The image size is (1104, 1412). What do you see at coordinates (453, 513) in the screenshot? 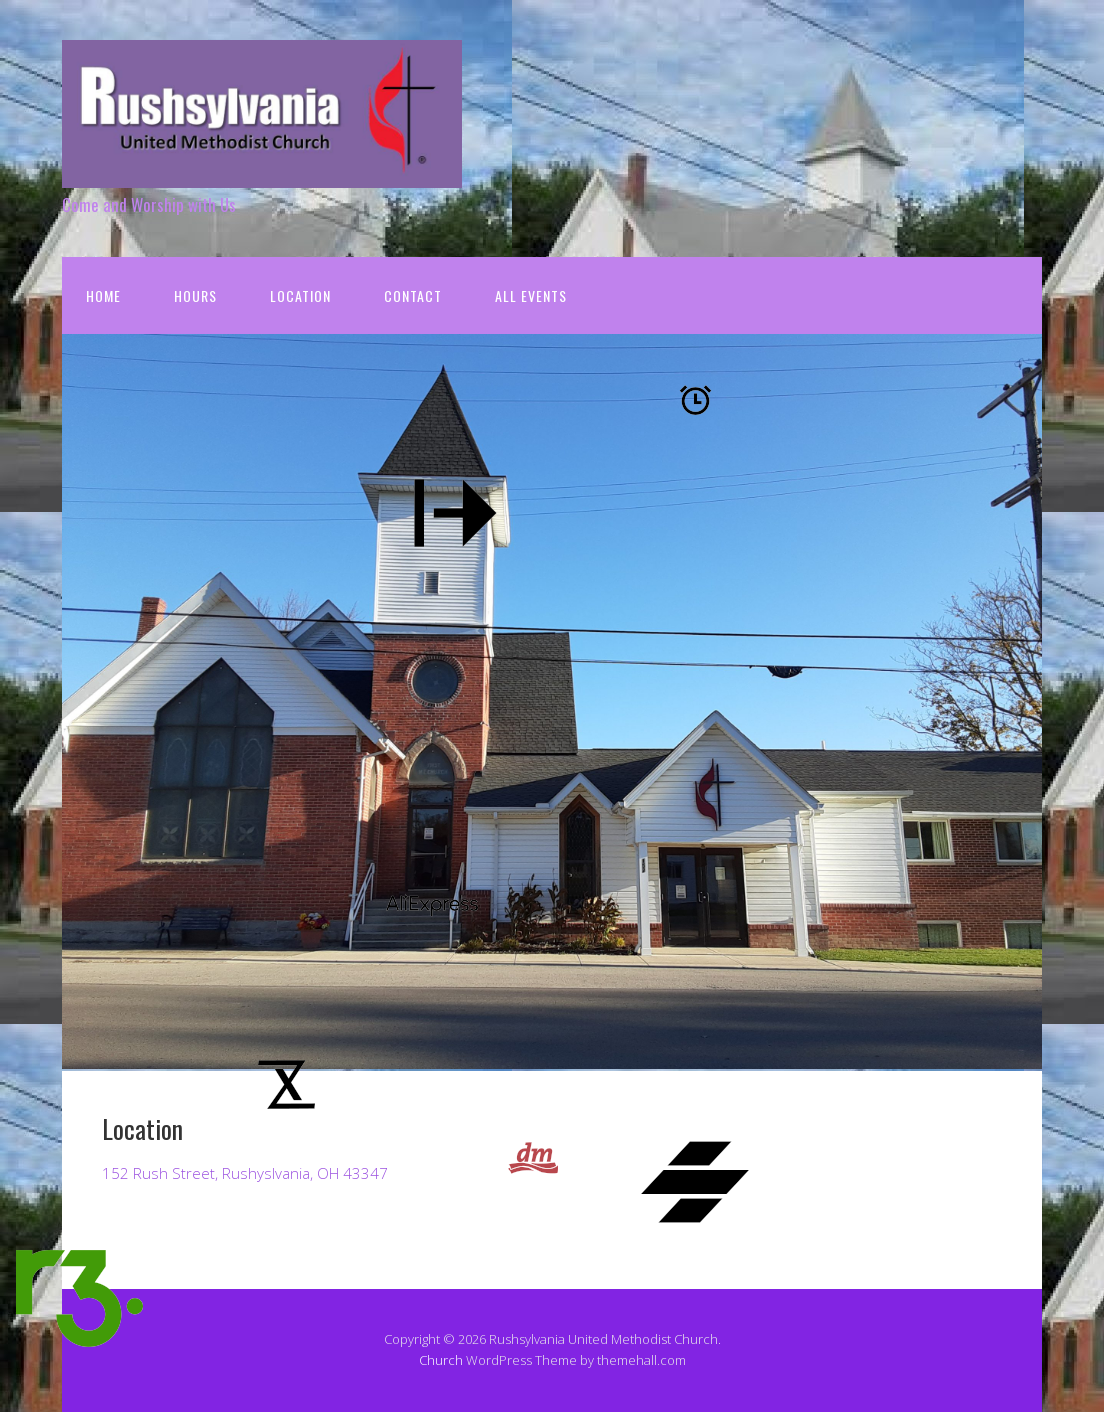
I see `expand content to the right` at bounding box center [453, 513].